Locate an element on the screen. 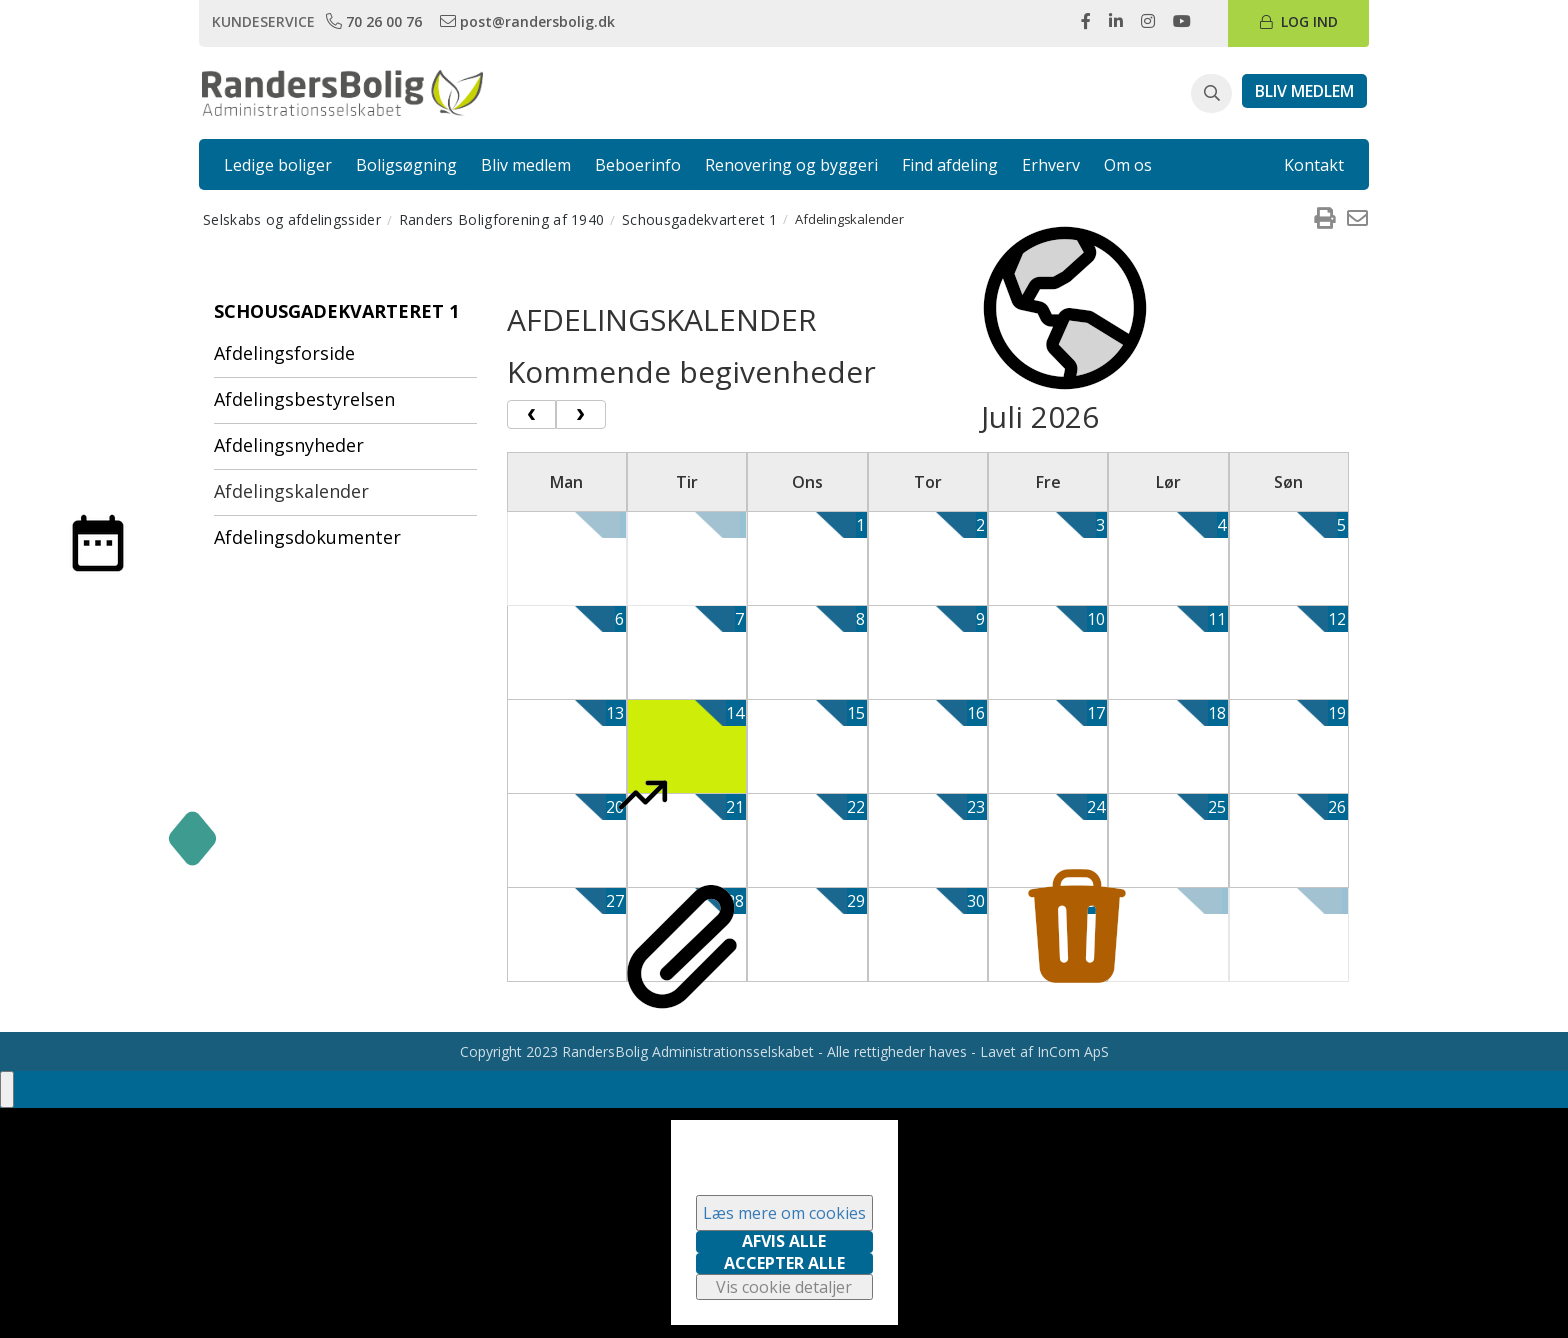  delete selected item is located at coordinates (1077, 926).